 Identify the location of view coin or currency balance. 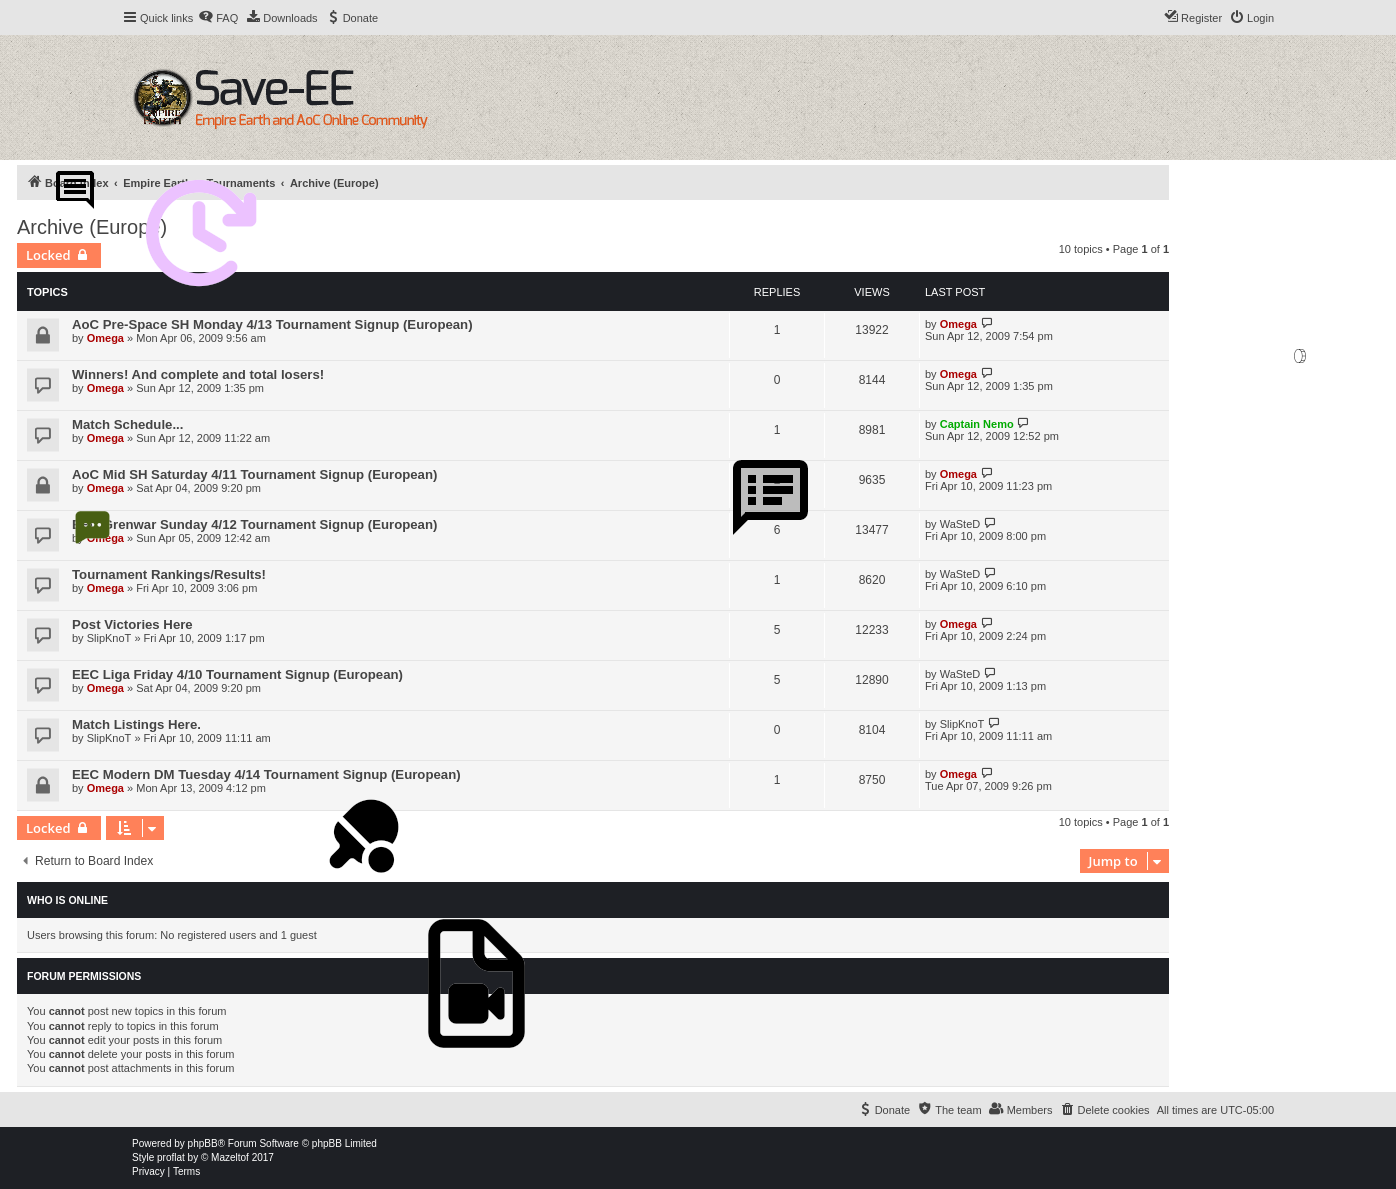
(1300, 356).